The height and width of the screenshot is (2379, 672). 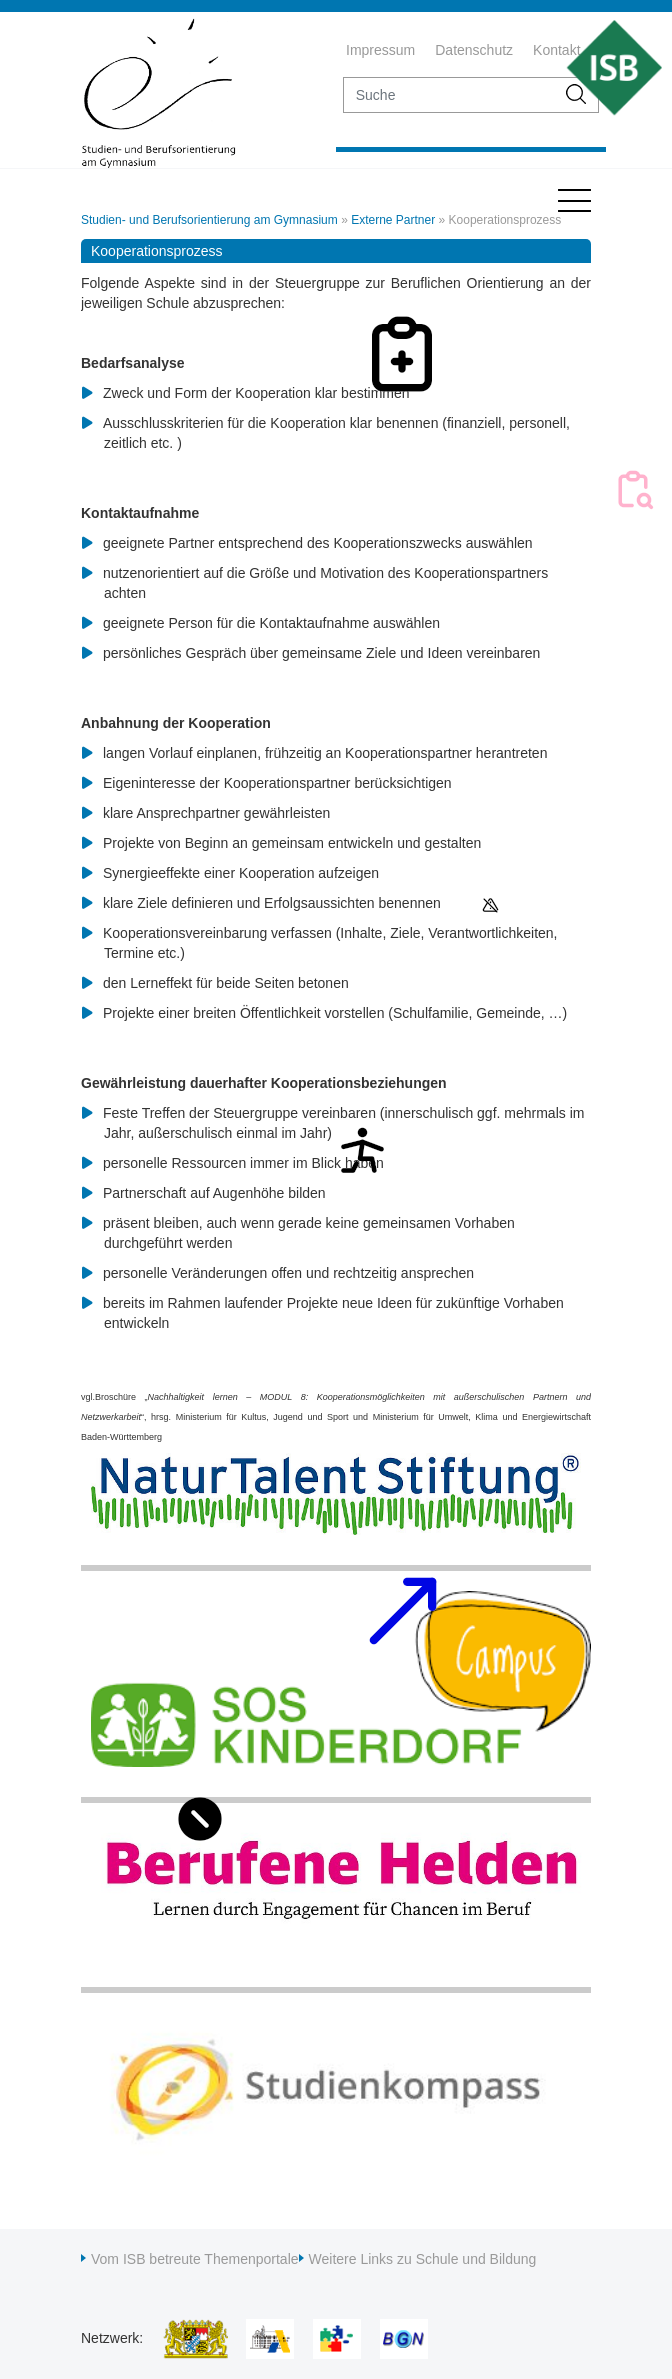 I want to click on search clipboard contents, so click(x=633, y=489).